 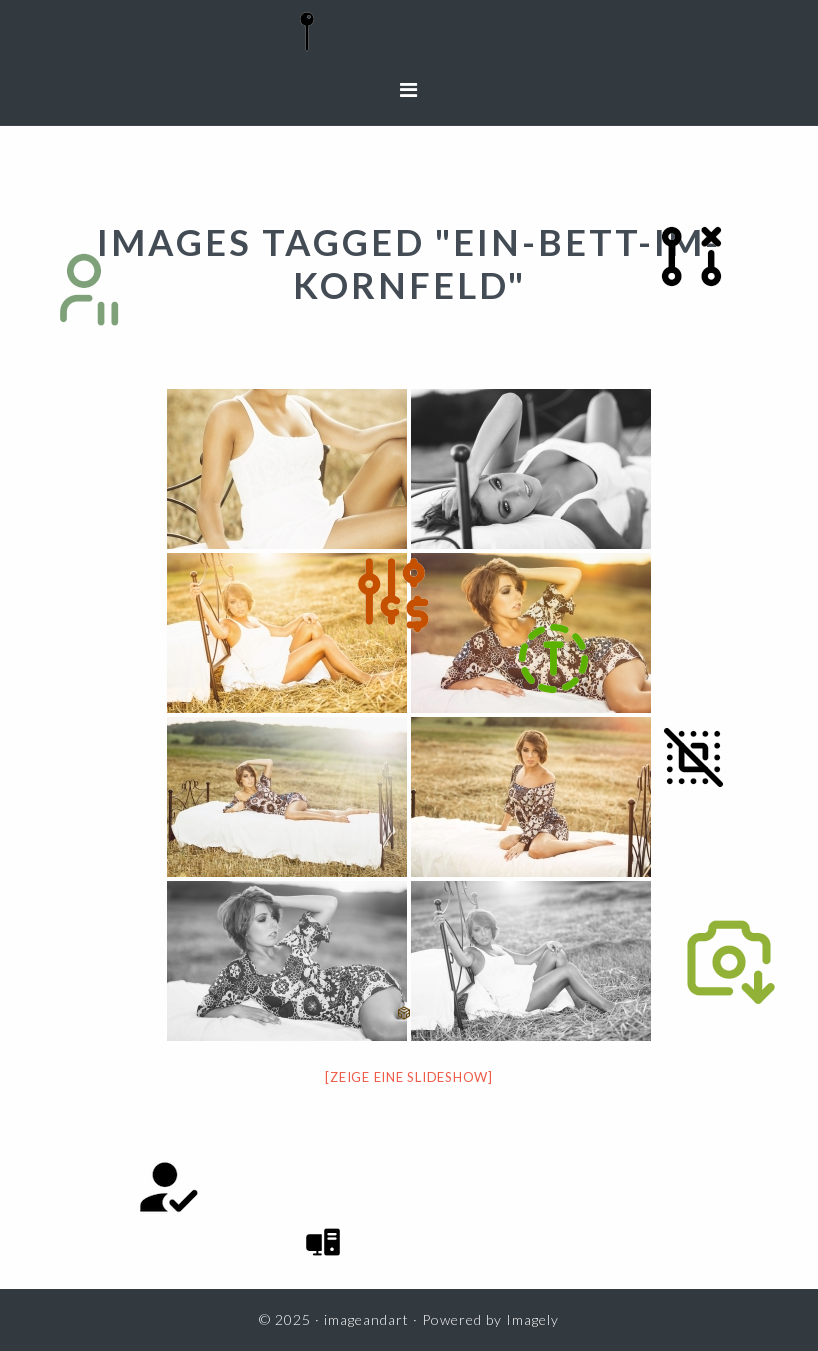 I want to click on open CodeSandbox development environment, so click(x=404, y=1013).